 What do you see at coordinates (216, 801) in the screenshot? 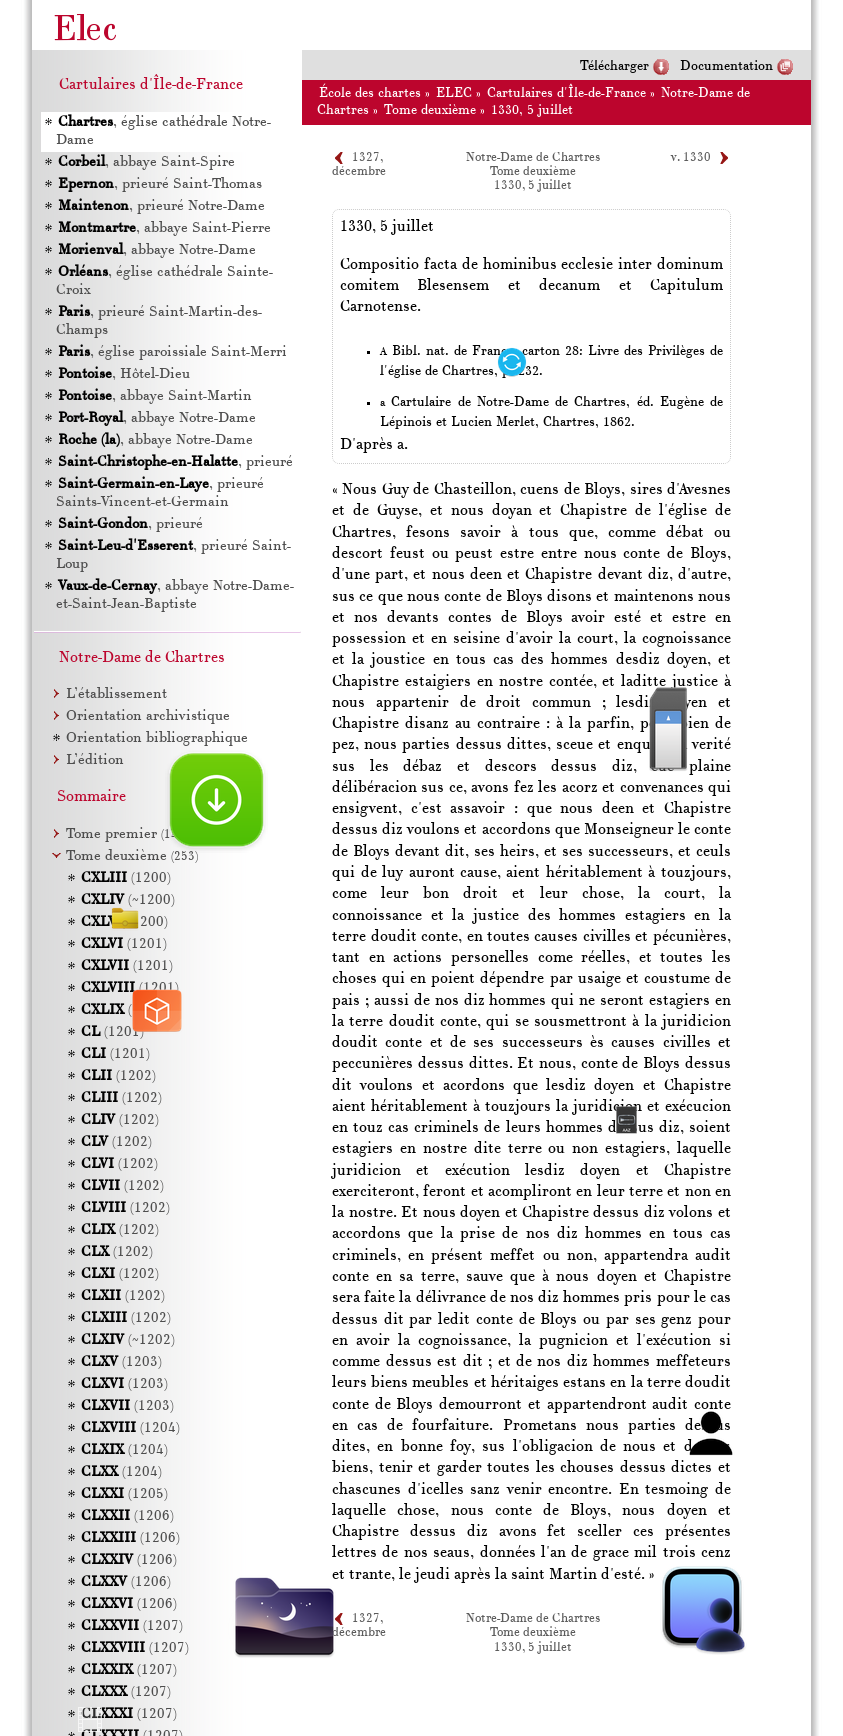
I see `access download settings or preferences` at bounding box center [216, 801].